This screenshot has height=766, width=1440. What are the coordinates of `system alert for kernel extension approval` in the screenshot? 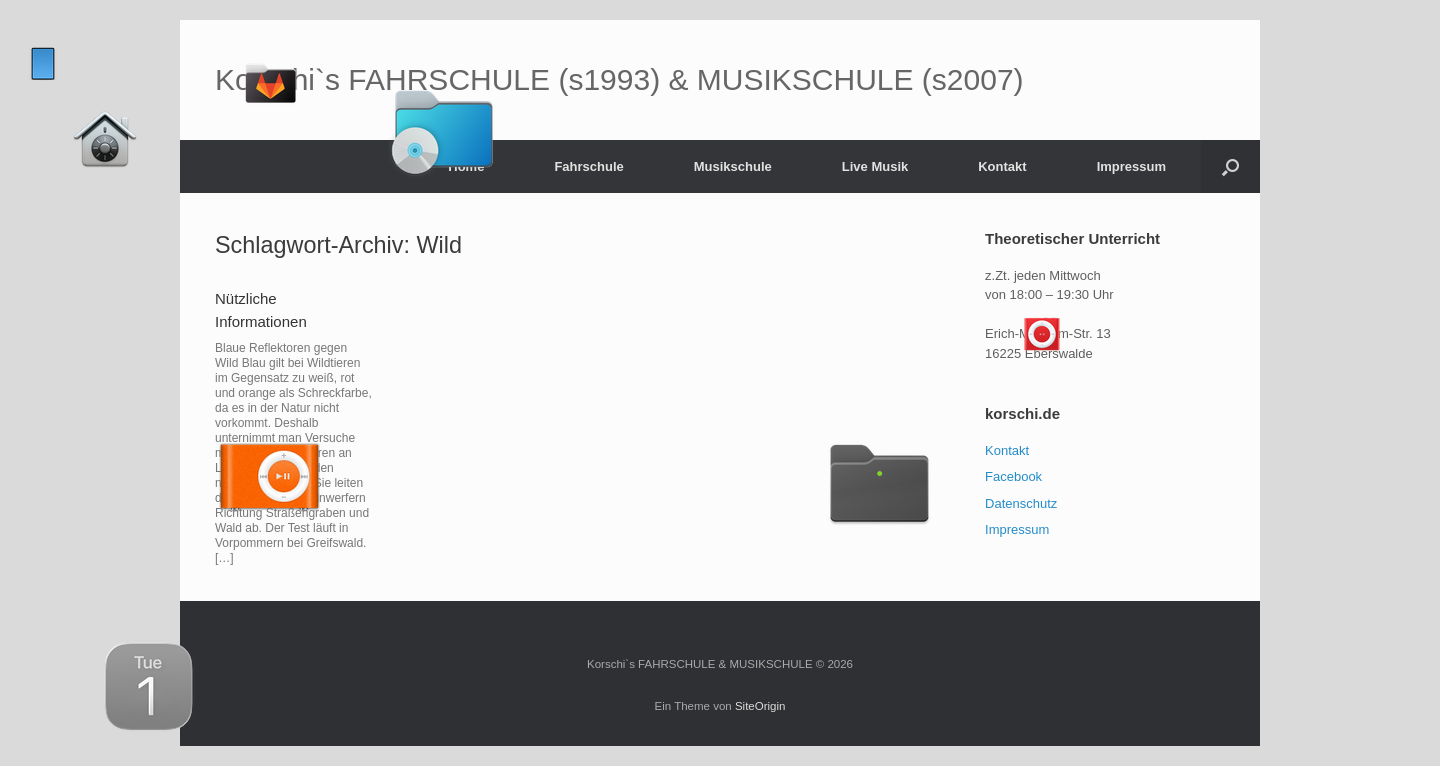 It's located at (105, 140).